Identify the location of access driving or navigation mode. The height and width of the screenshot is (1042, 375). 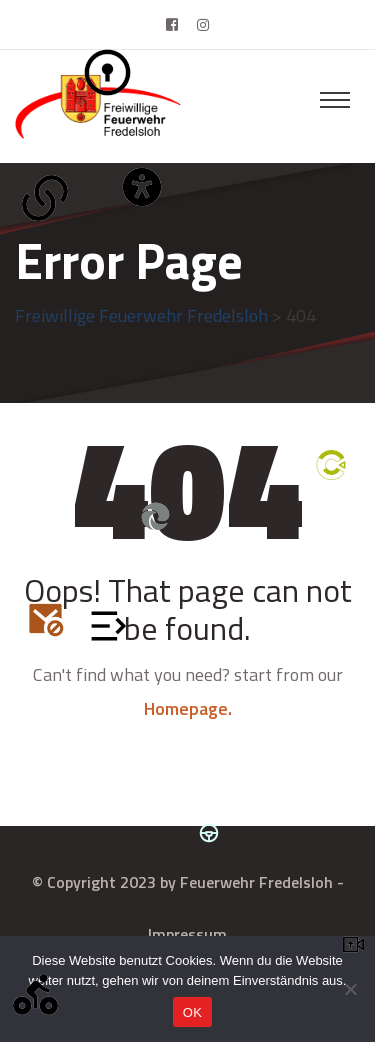
(209, 833).